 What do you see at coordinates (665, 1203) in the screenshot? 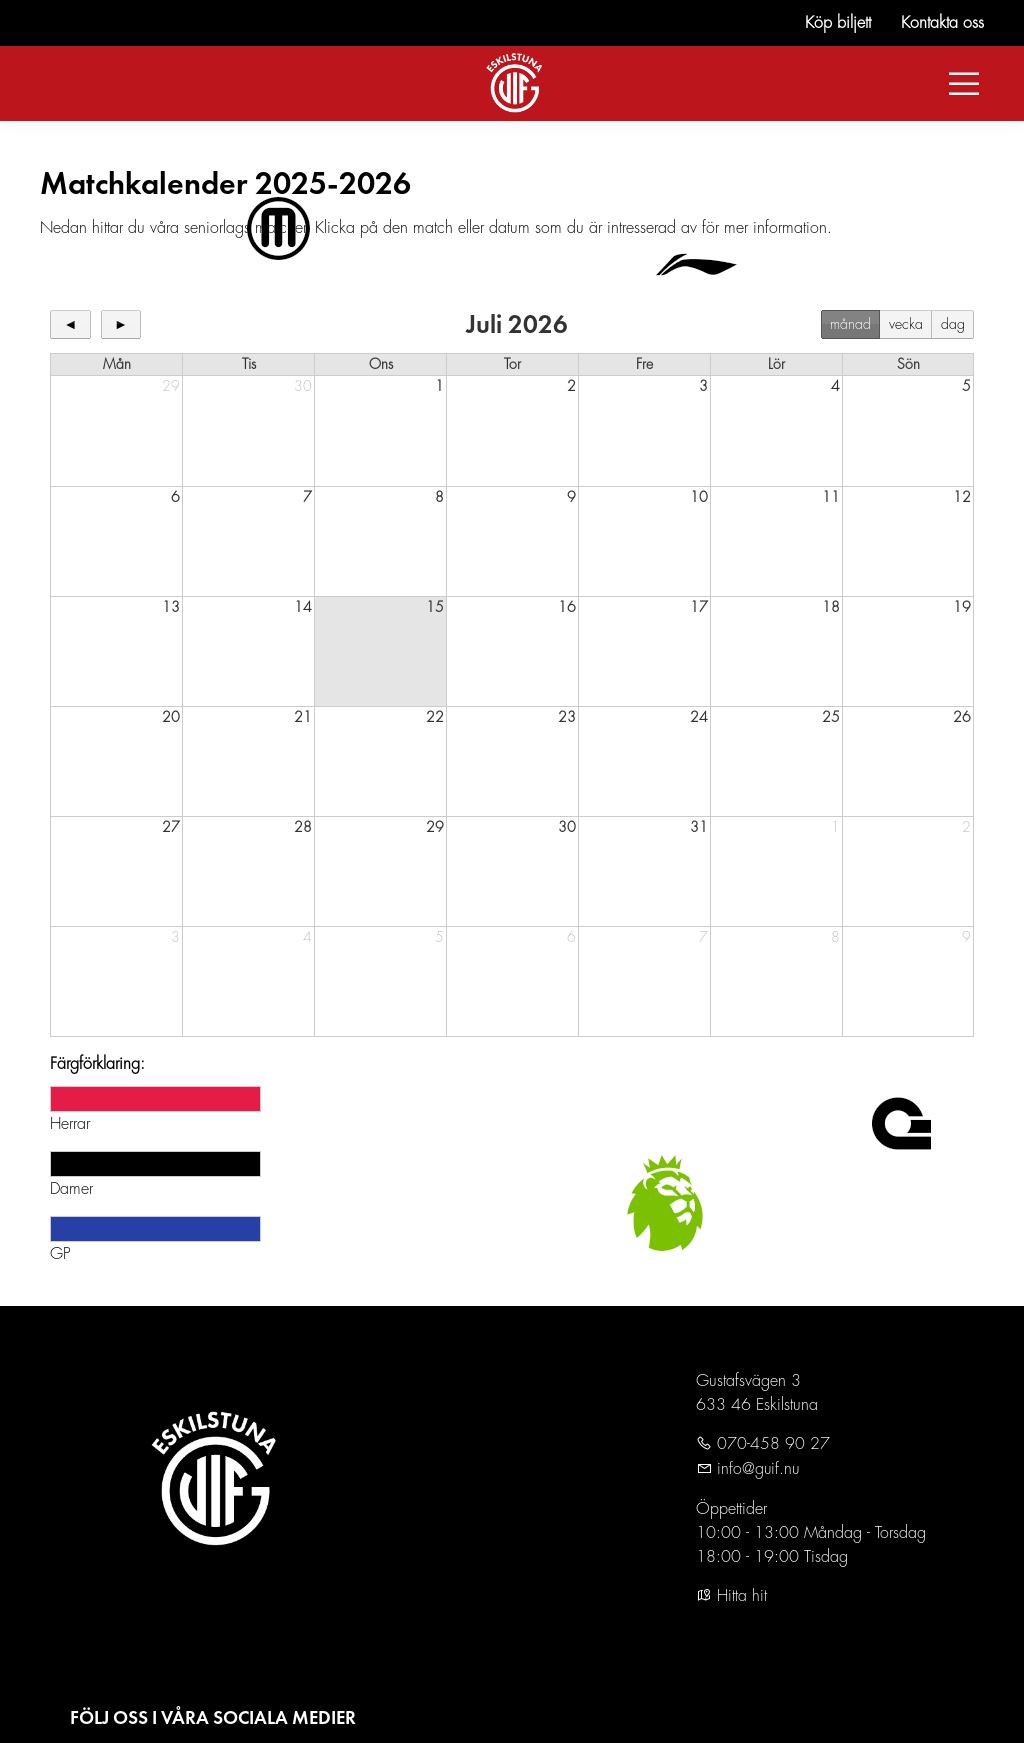
I see `view Premier League content` at bounding box center [665, 1203].